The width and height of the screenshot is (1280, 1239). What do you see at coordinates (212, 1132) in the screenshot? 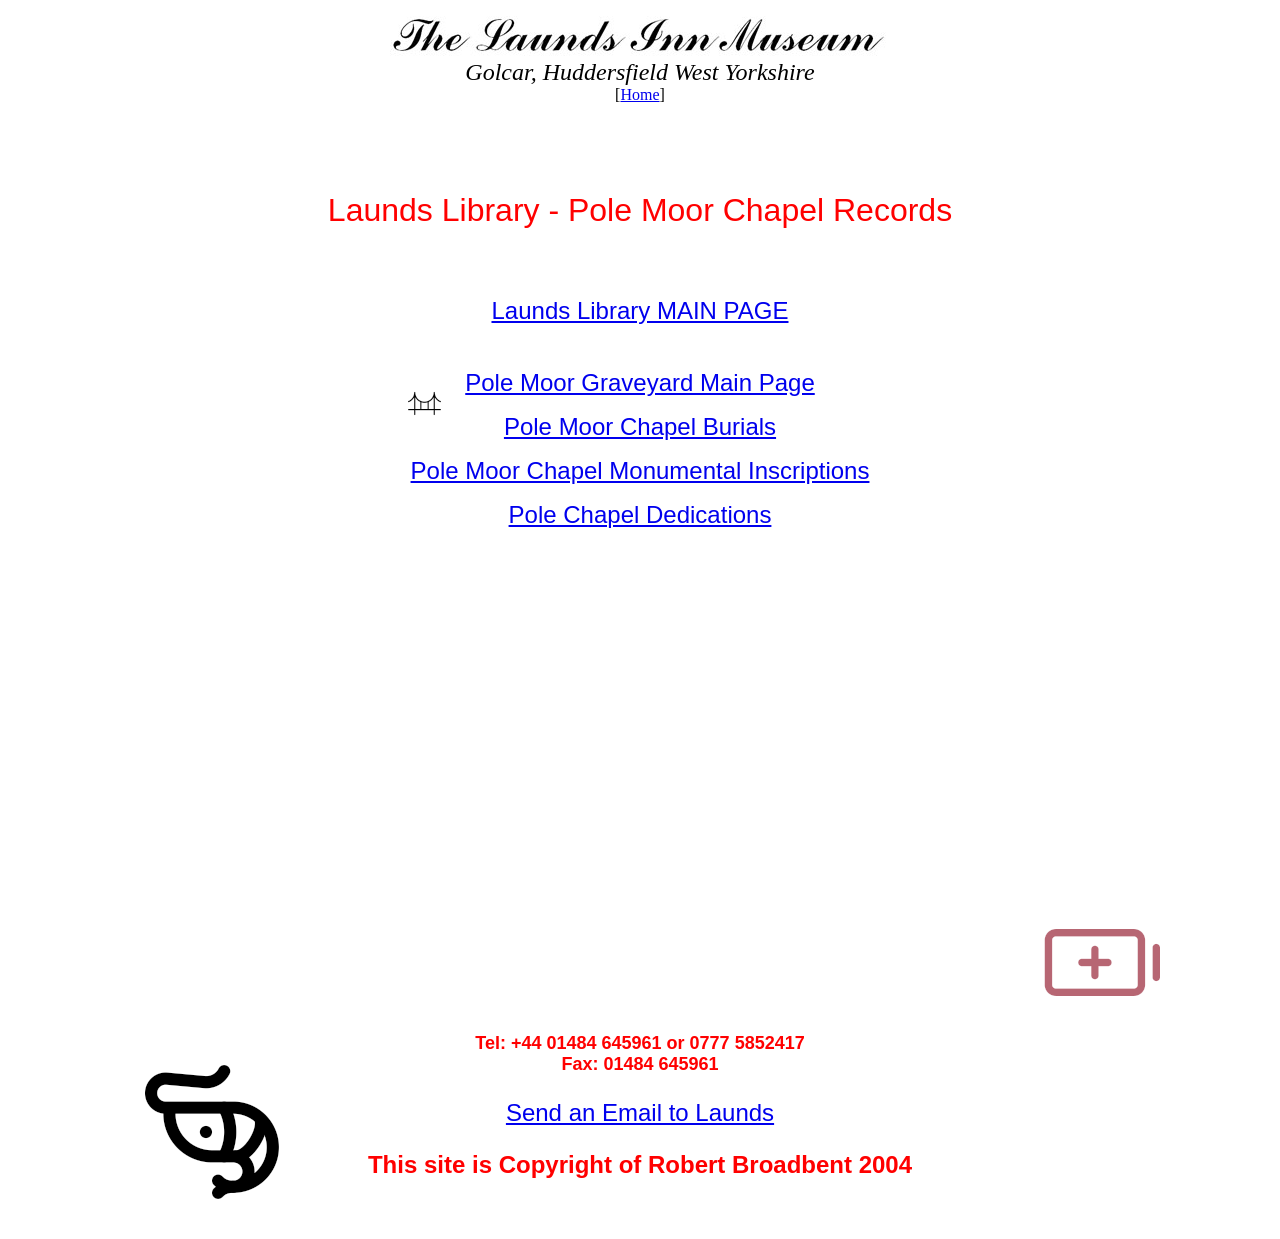
I see `indicates seafood or shellfish menu category` at bounding box center [212, 1132].